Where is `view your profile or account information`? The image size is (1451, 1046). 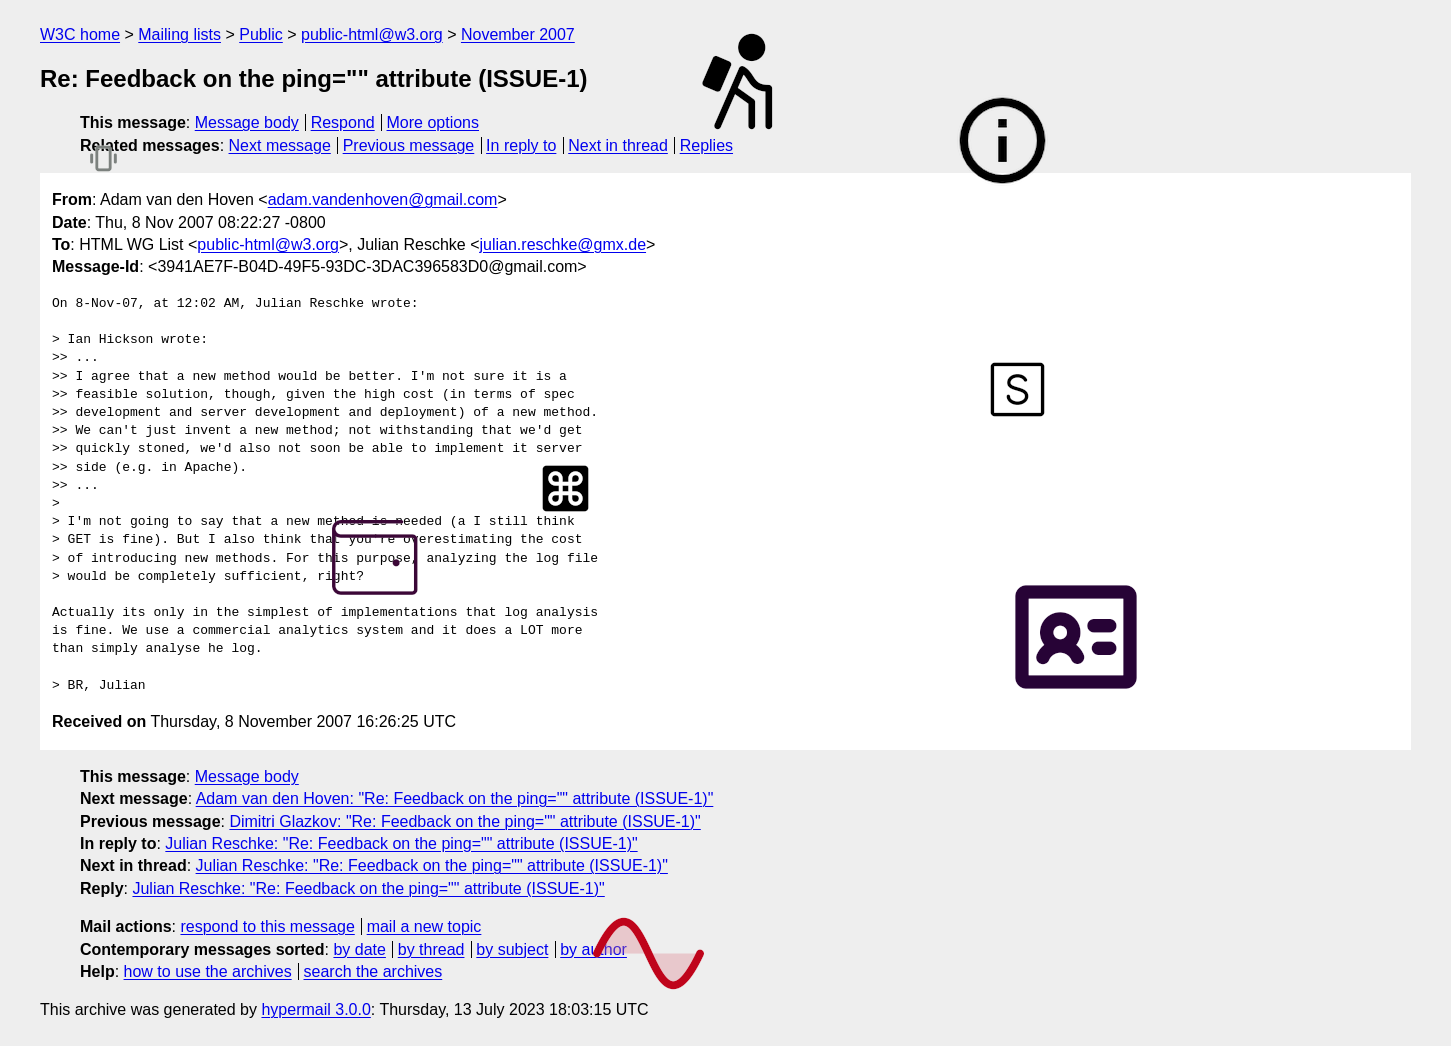
view your profile or account information is located at coordinates (1076, 637).